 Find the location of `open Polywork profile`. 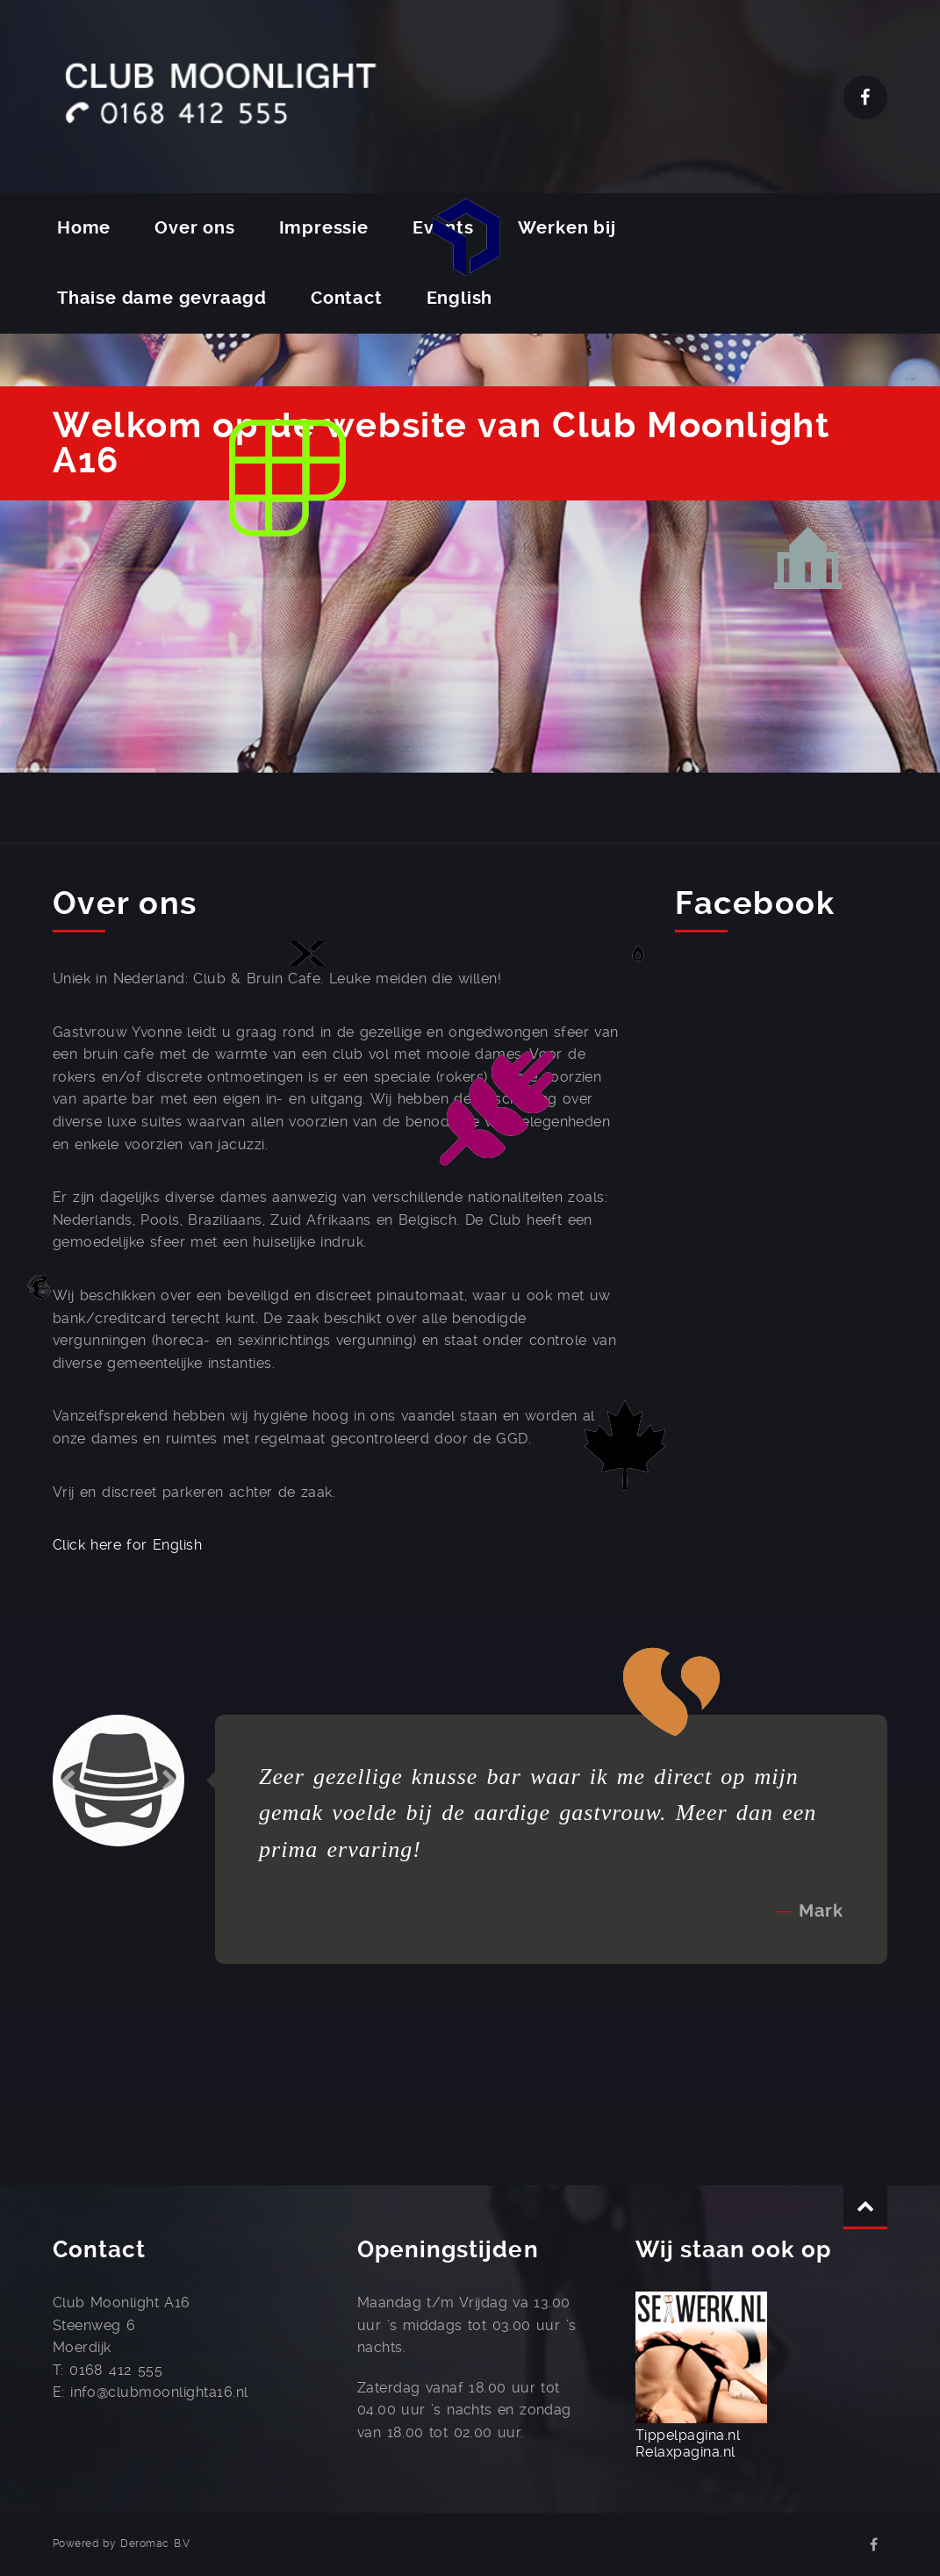

open Polywork profile is located at coordinates (287, 478).